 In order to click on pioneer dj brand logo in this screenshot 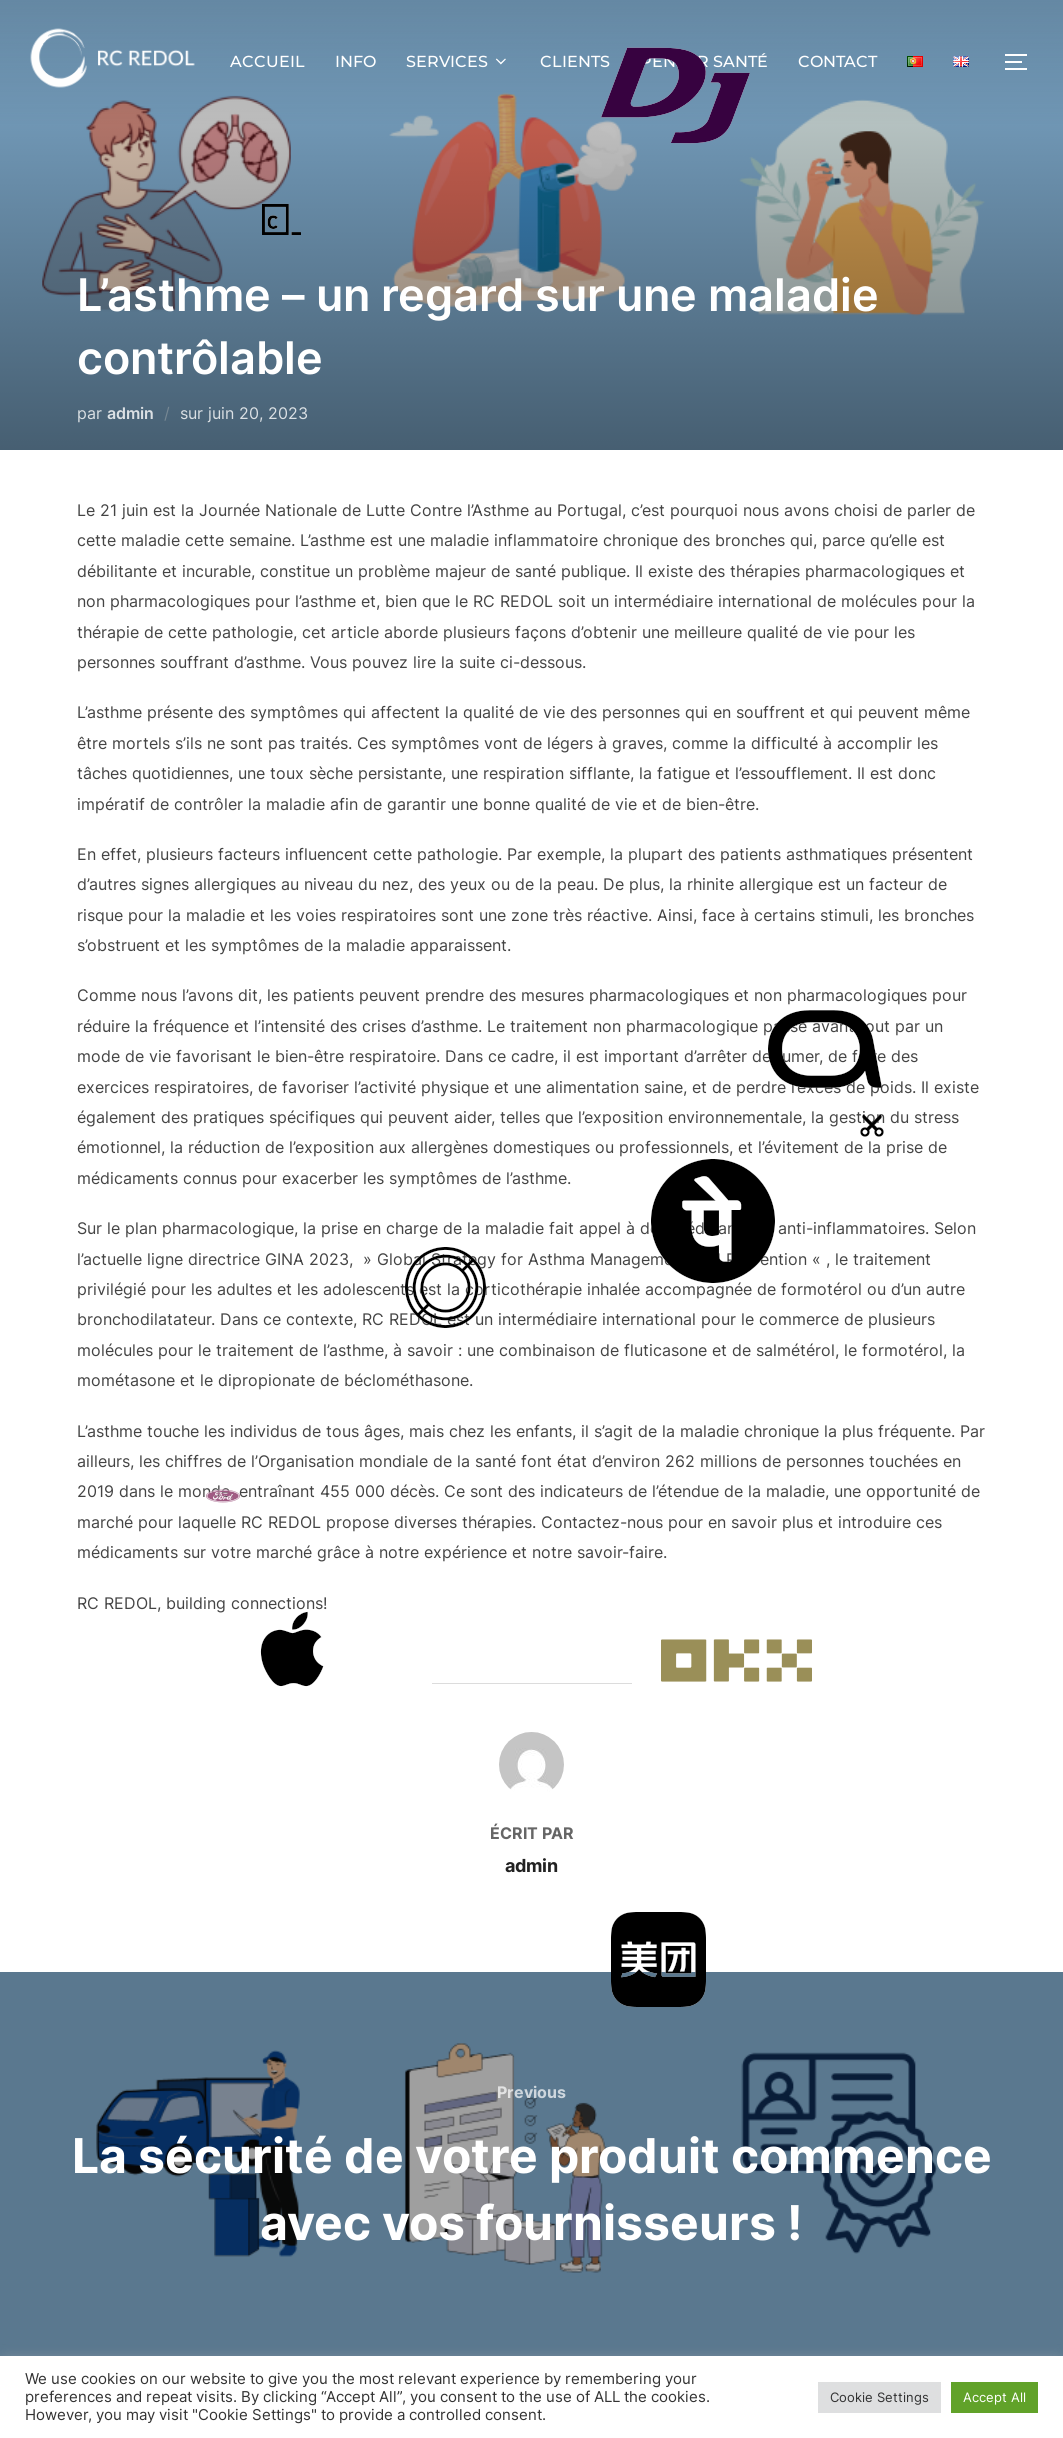, I will do `click(675, 95)`.